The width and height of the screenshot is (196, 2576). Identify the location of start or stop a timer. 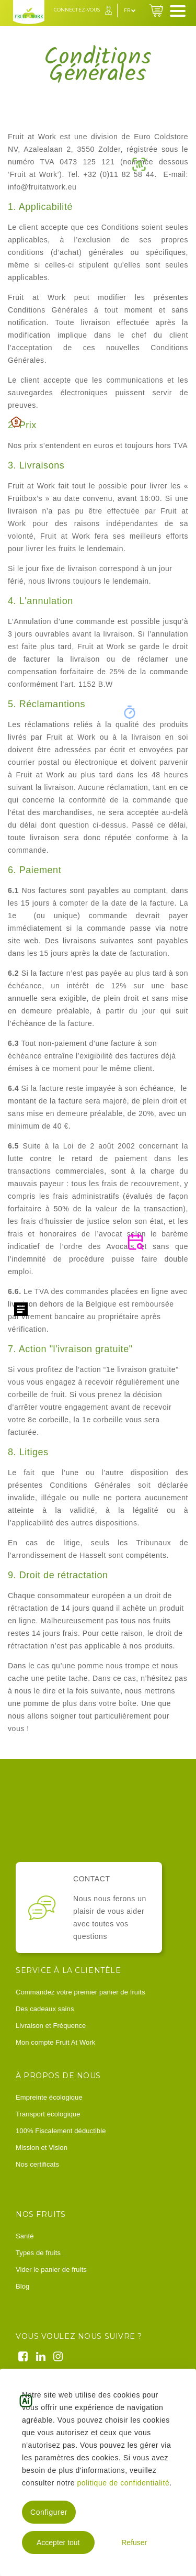
(130, 712).